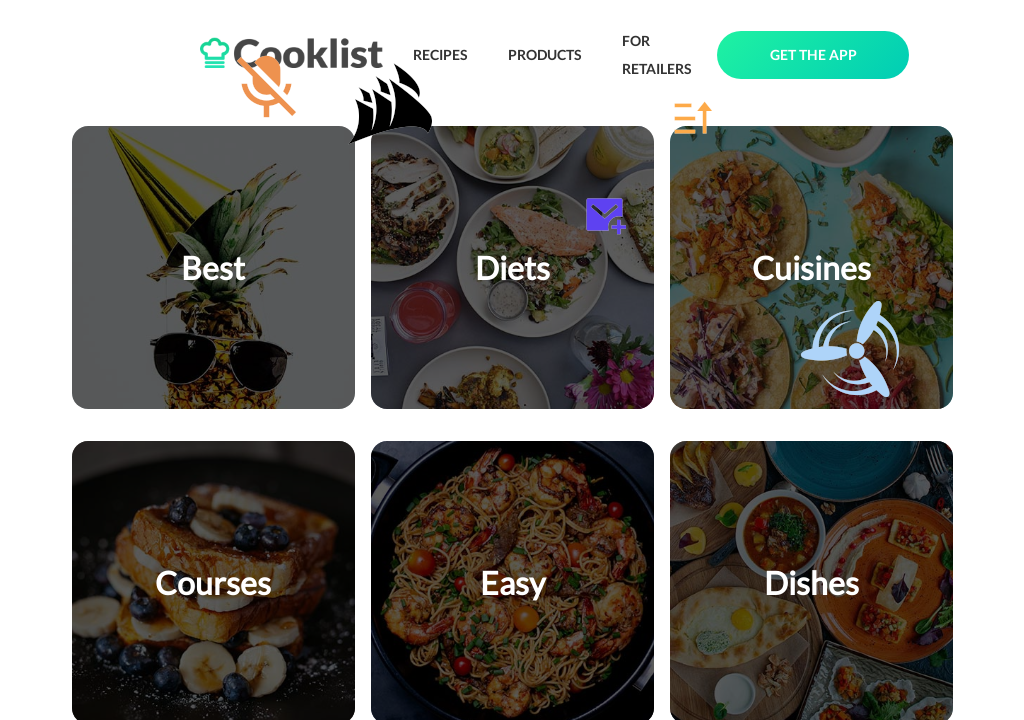 The image size is (1024, 720). I want to click on compose a new email, so click(604, 214).